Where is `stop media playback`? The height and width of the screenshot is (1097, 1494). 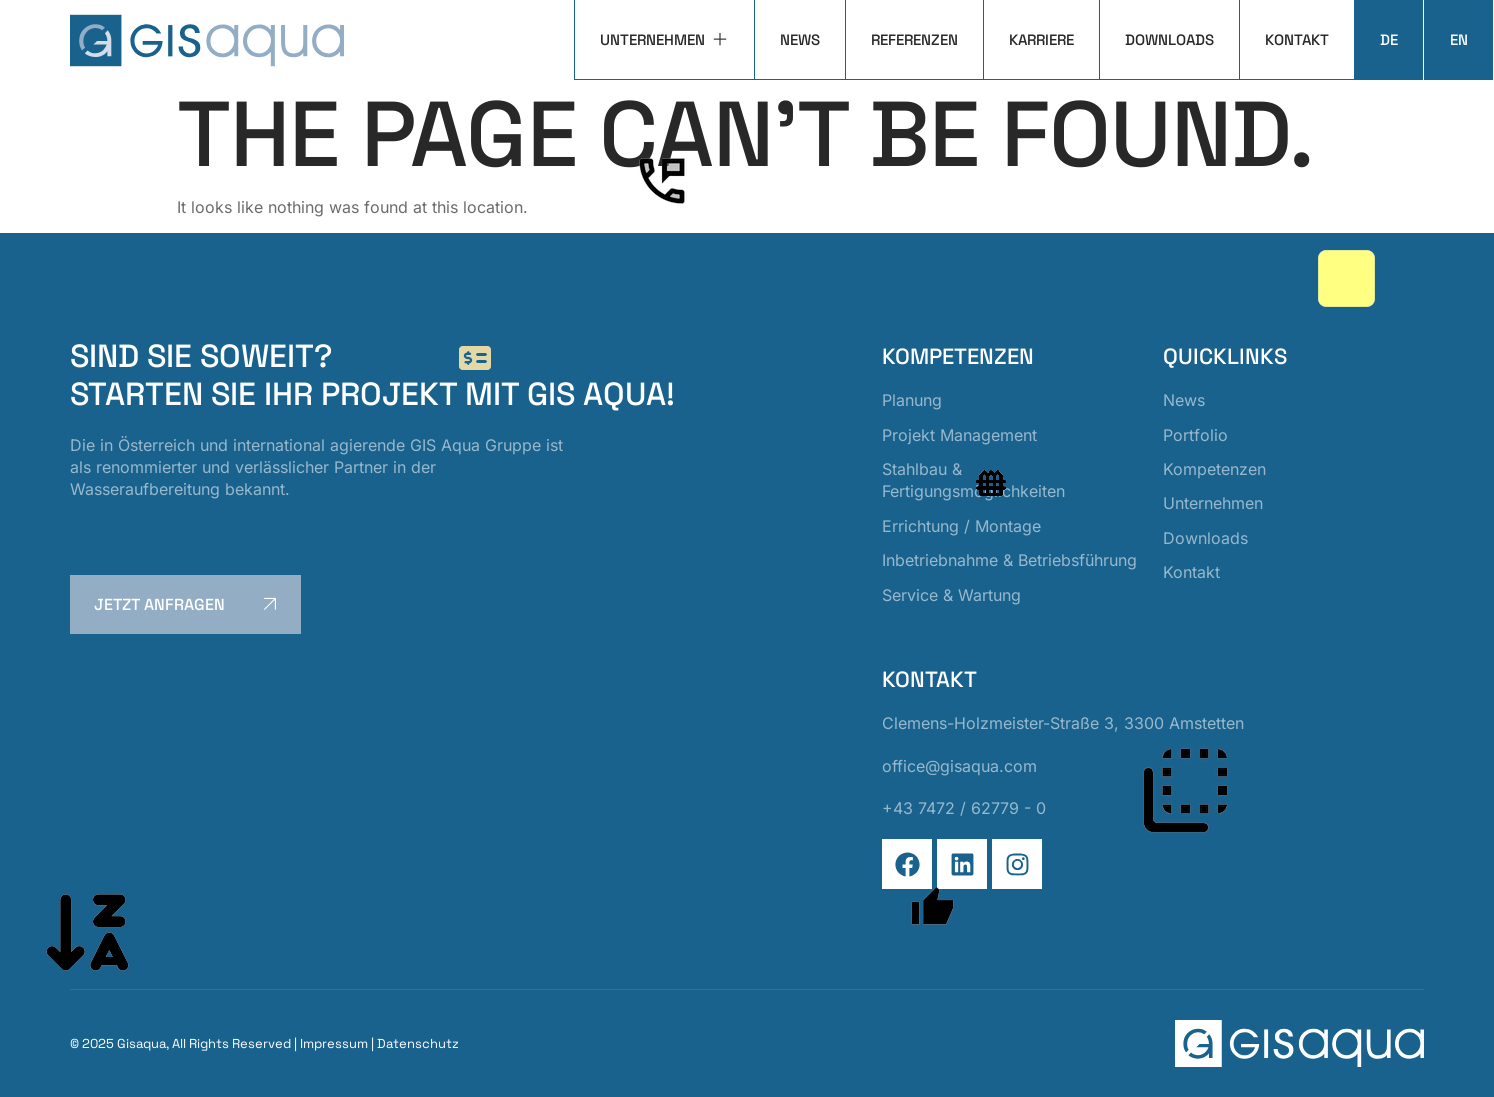 stop media playback is located at coordinates (1346, 278).